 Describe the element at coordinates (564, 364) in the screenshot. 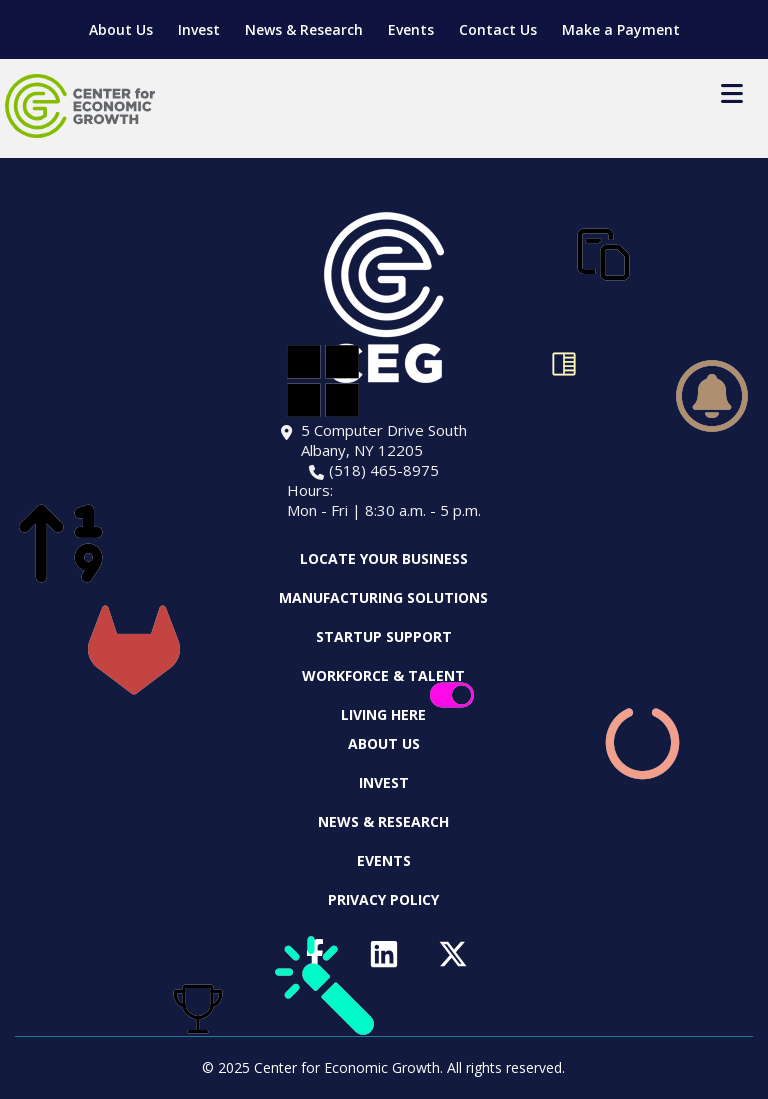

I see `toggle half-screen or split view mode` at that location.